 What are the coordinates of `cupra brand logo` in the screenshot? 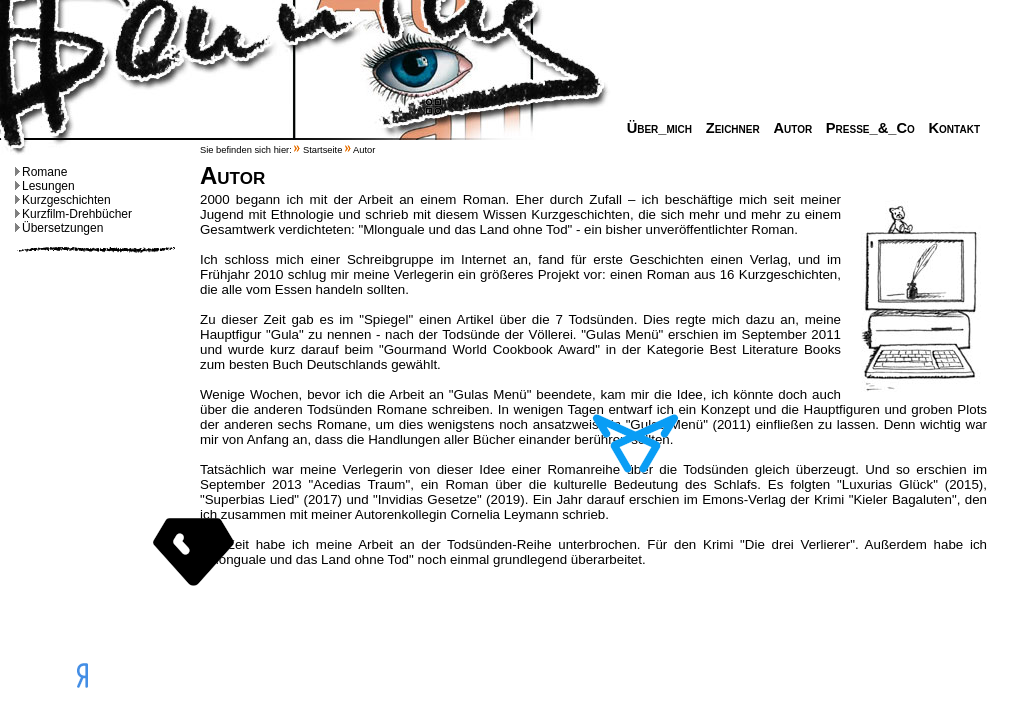 It's located at (635, 441).